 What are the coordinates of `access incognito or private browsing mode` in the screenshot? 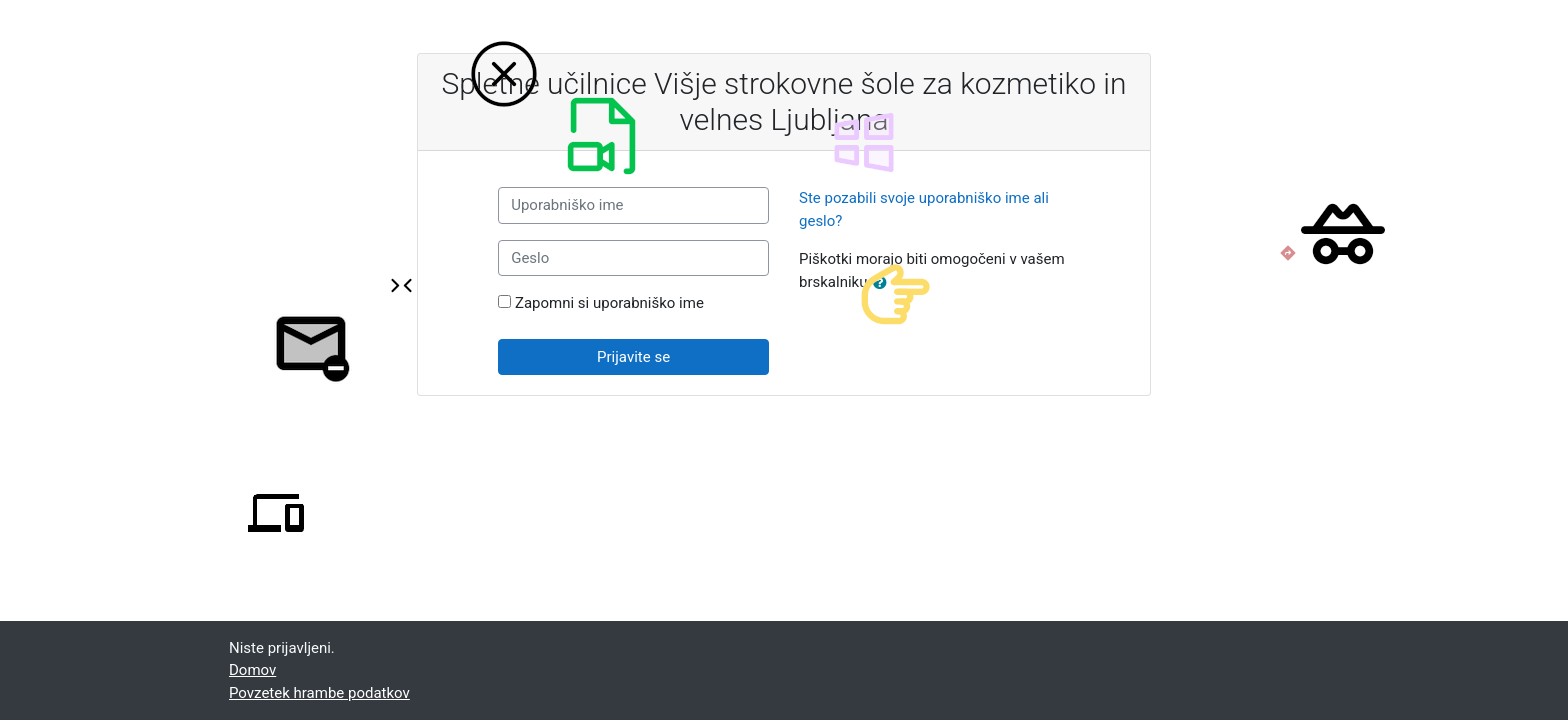 It's located at (1343, 234).